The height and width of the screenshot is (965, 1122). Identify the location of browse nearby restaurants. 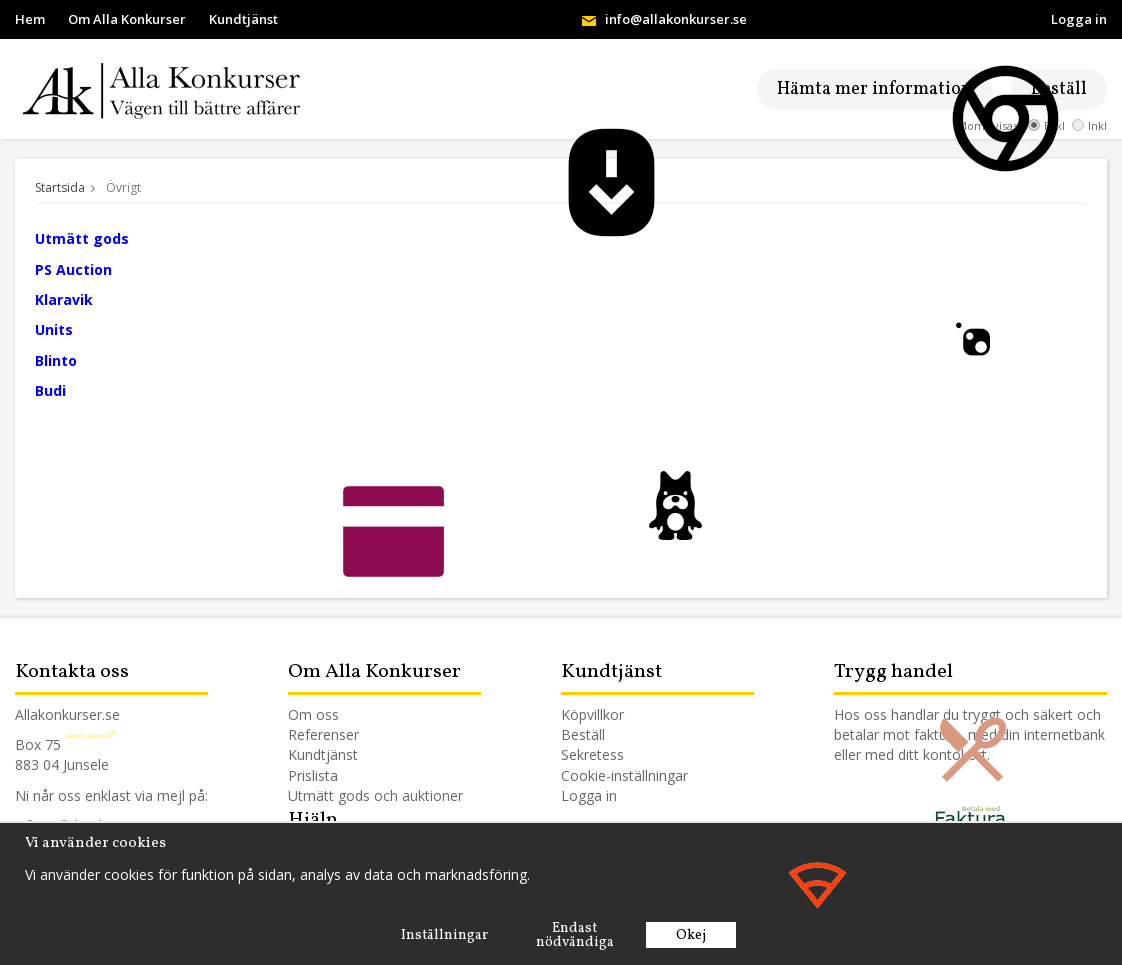
(972, 747).